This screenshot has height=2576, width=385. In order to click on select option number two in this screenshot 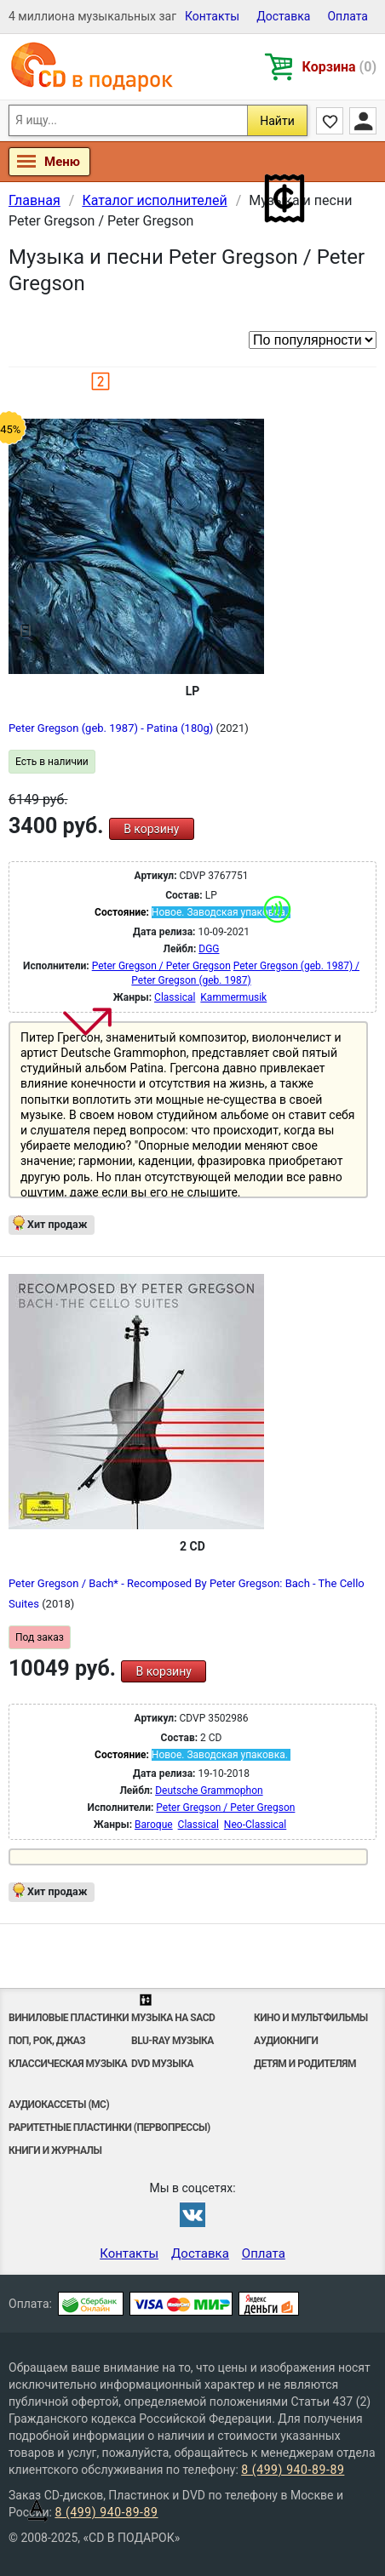, I will do `click(101, 381)`.